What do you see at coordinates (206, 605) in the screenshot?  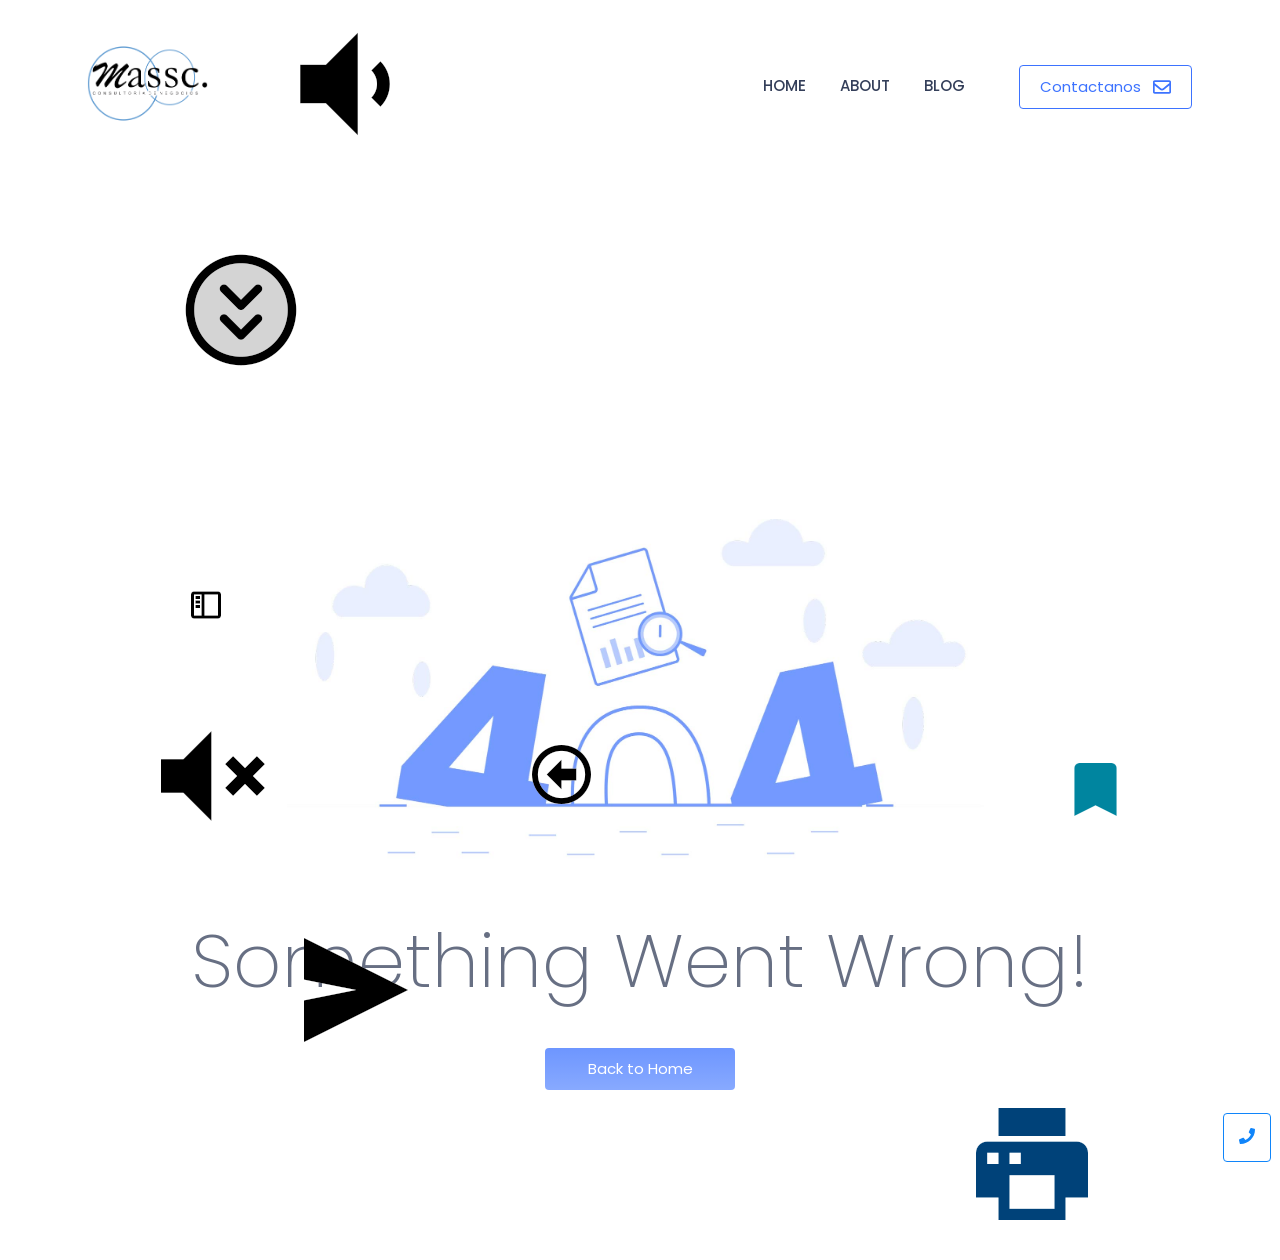 I see `show sidebar navigation panel` at bounding box center [206, 605].